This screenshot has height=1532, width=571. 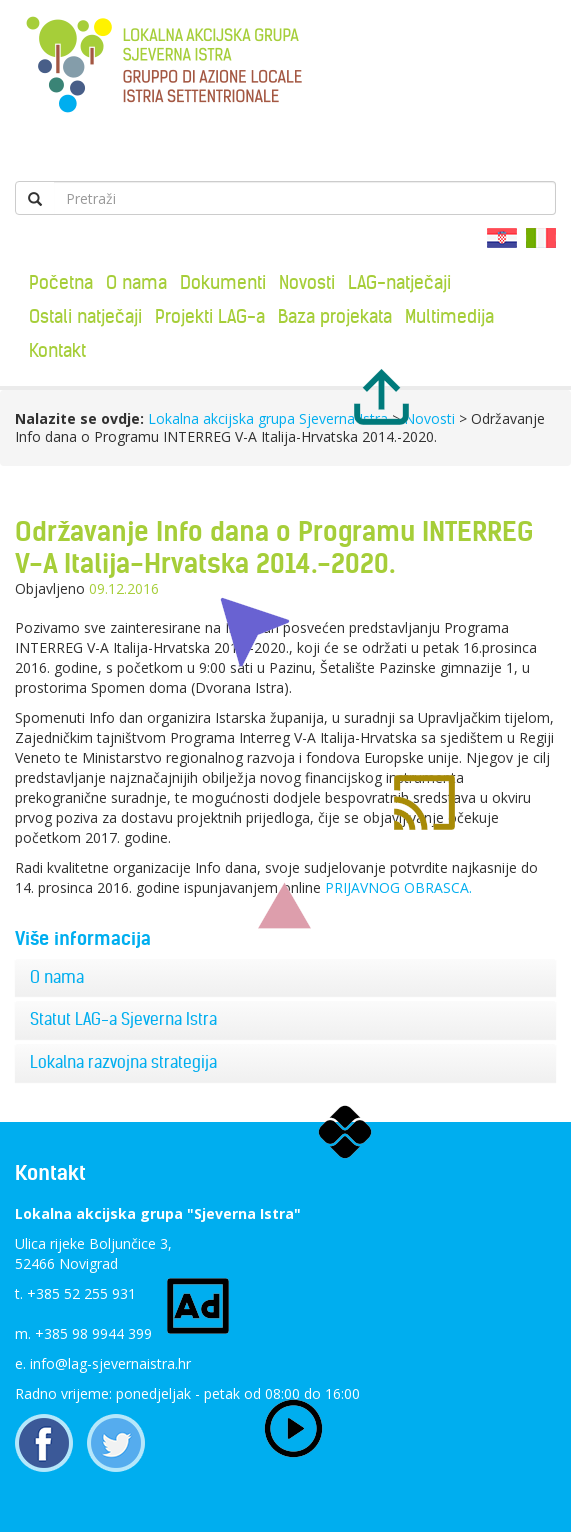 I want to click on share content with others, so click(x=381, y=397).